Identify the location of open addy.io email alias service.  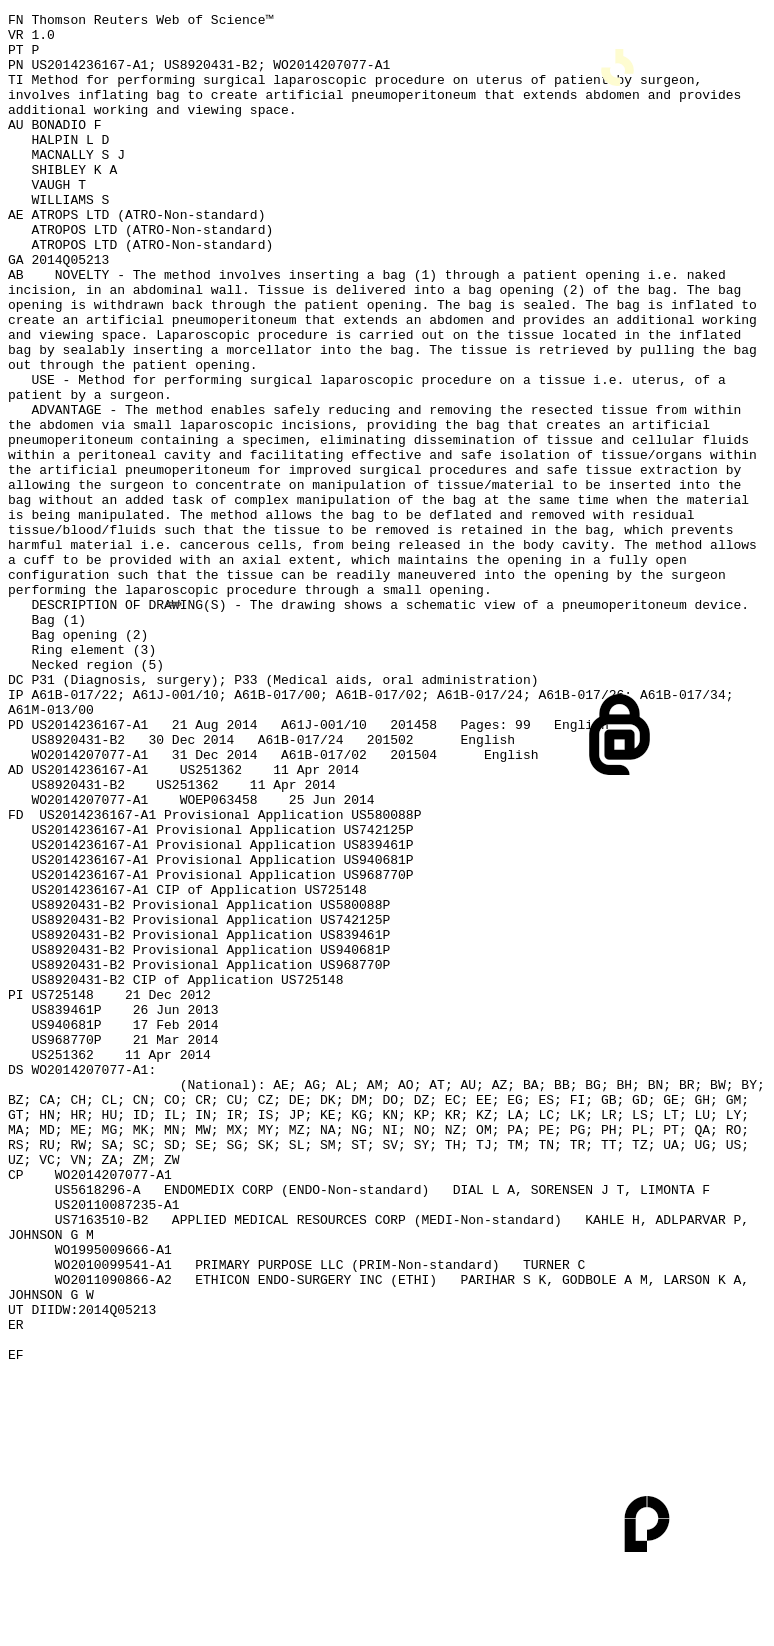
(619, 734).